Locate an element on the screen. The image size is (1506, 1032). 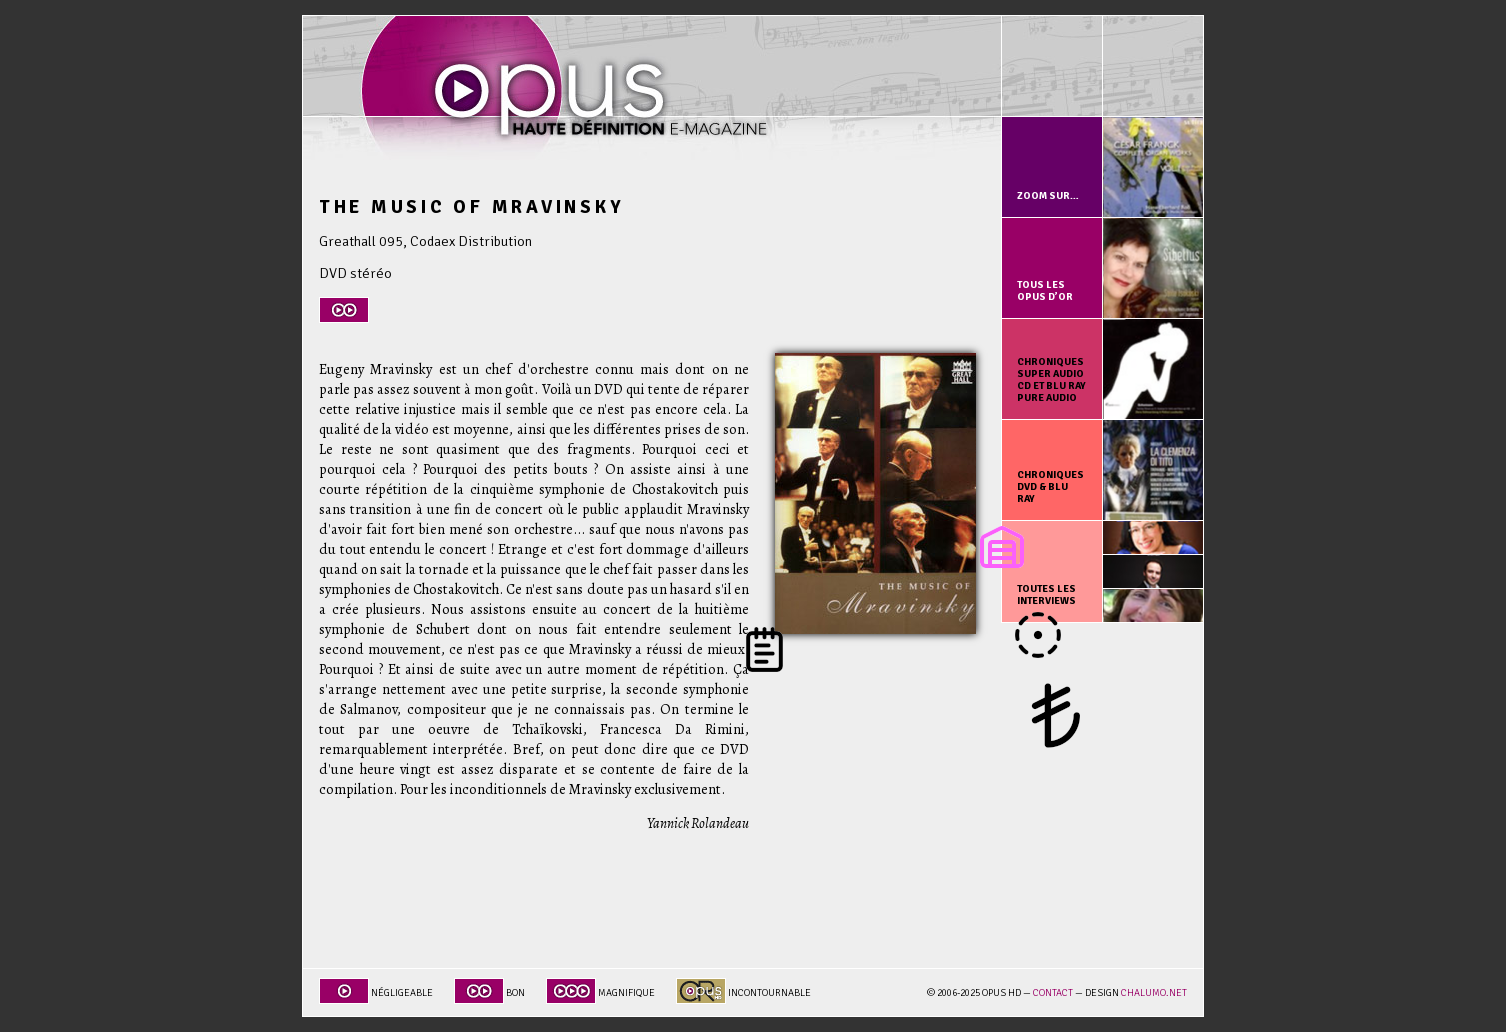
view or edit notes is located at coordinates (764, 649).